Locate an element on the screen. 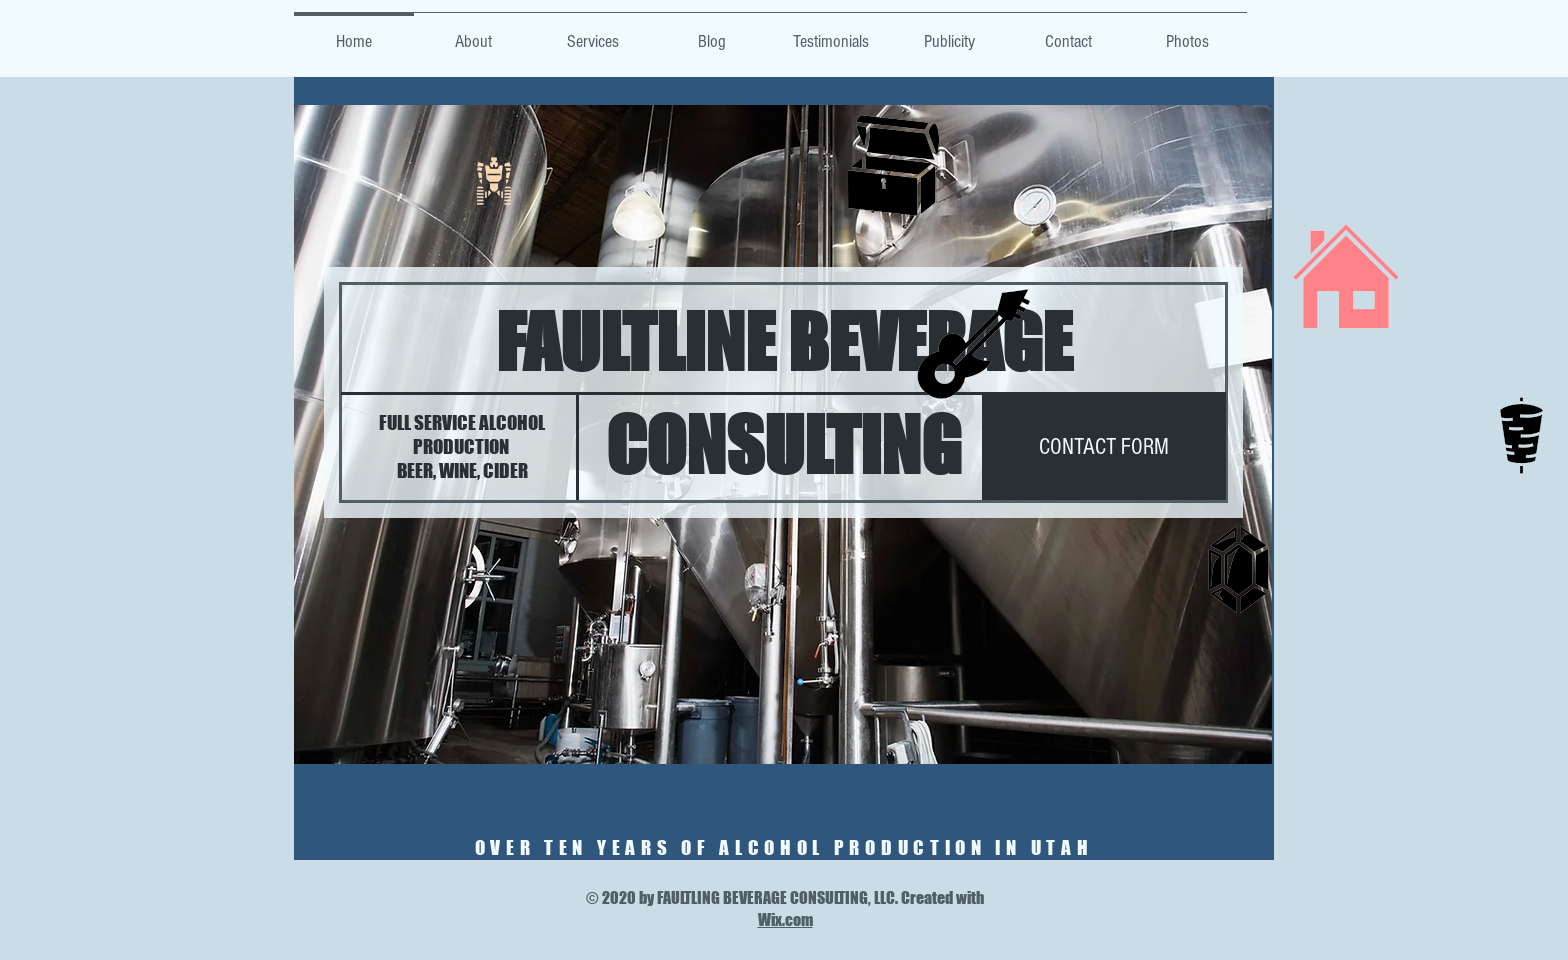  collect or spend in-game currency is located at coordinates (1238, 569).